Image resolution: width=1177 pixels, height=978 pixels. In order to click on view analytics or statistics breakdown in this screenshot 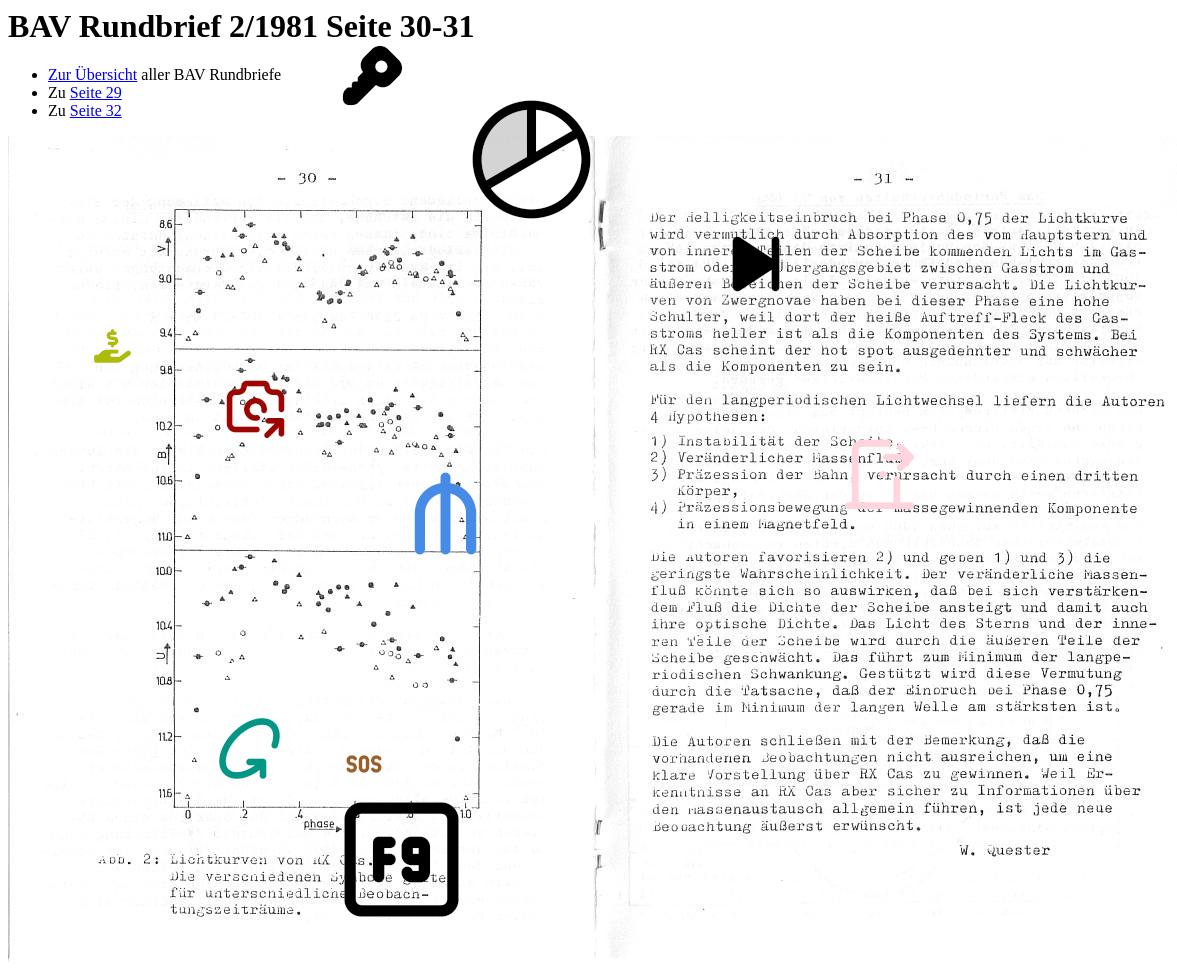, I will do `click(531, 159)`.